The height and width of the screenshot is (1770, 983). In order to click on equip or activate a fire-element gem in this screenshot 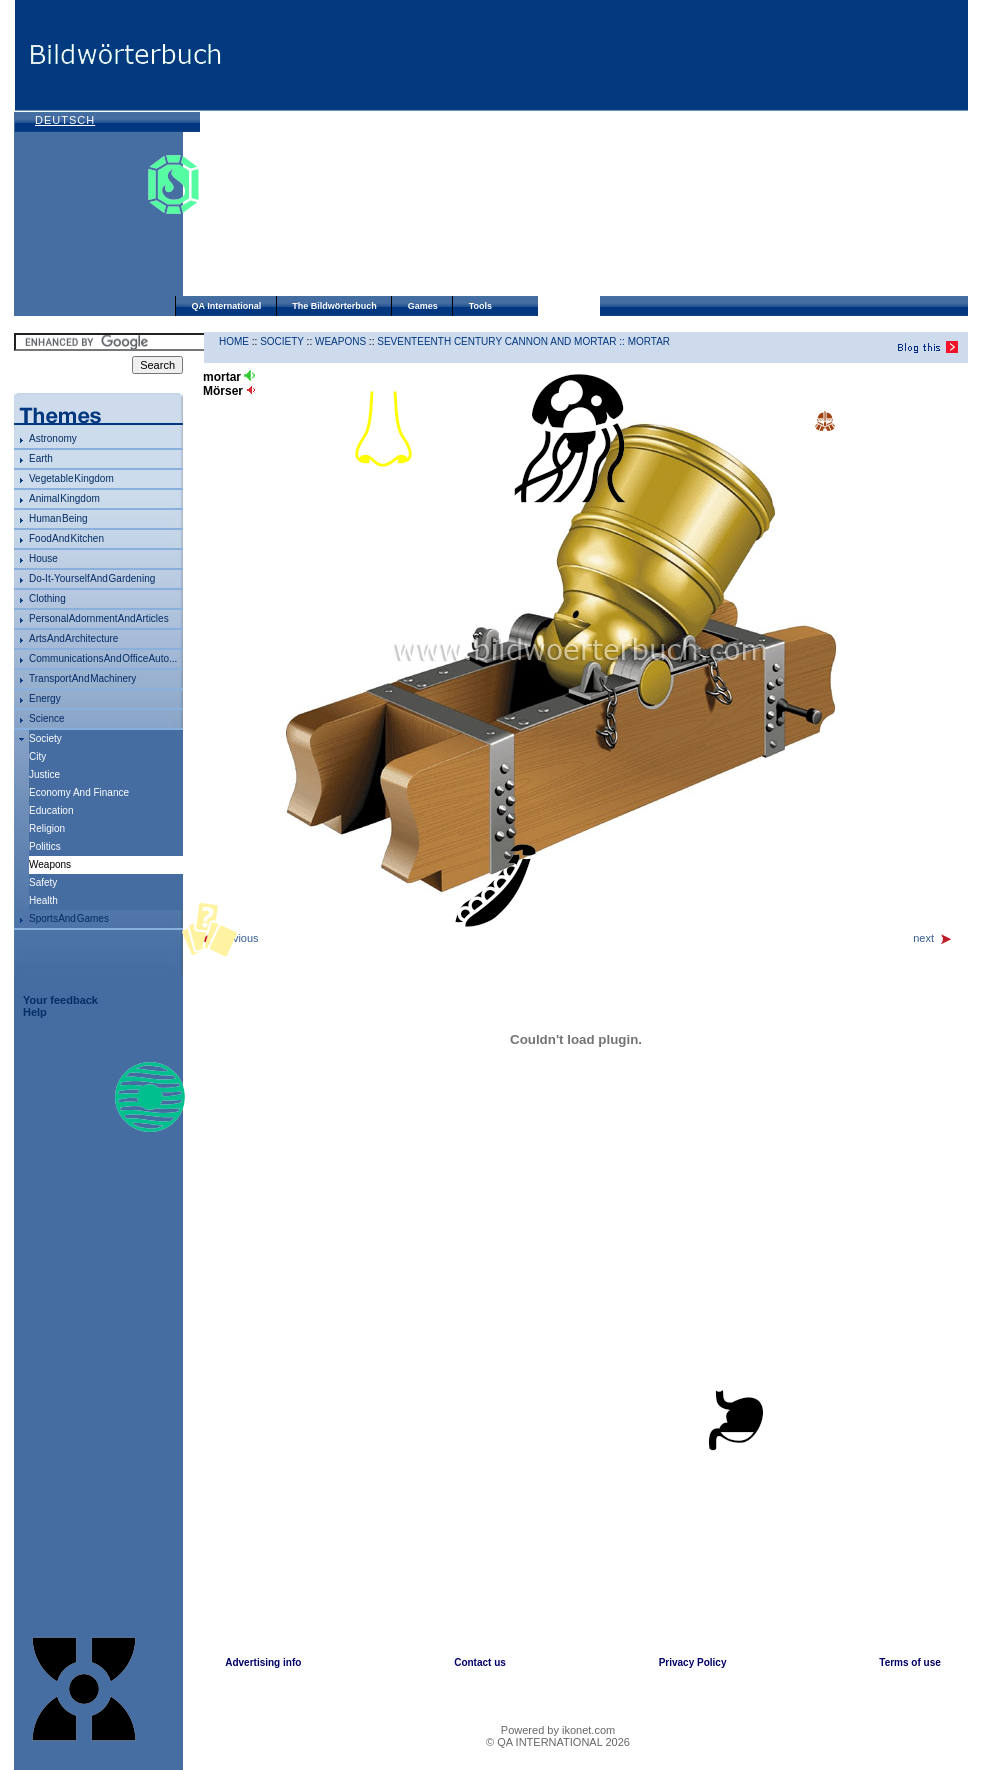, I will do `click(173, 184)`.